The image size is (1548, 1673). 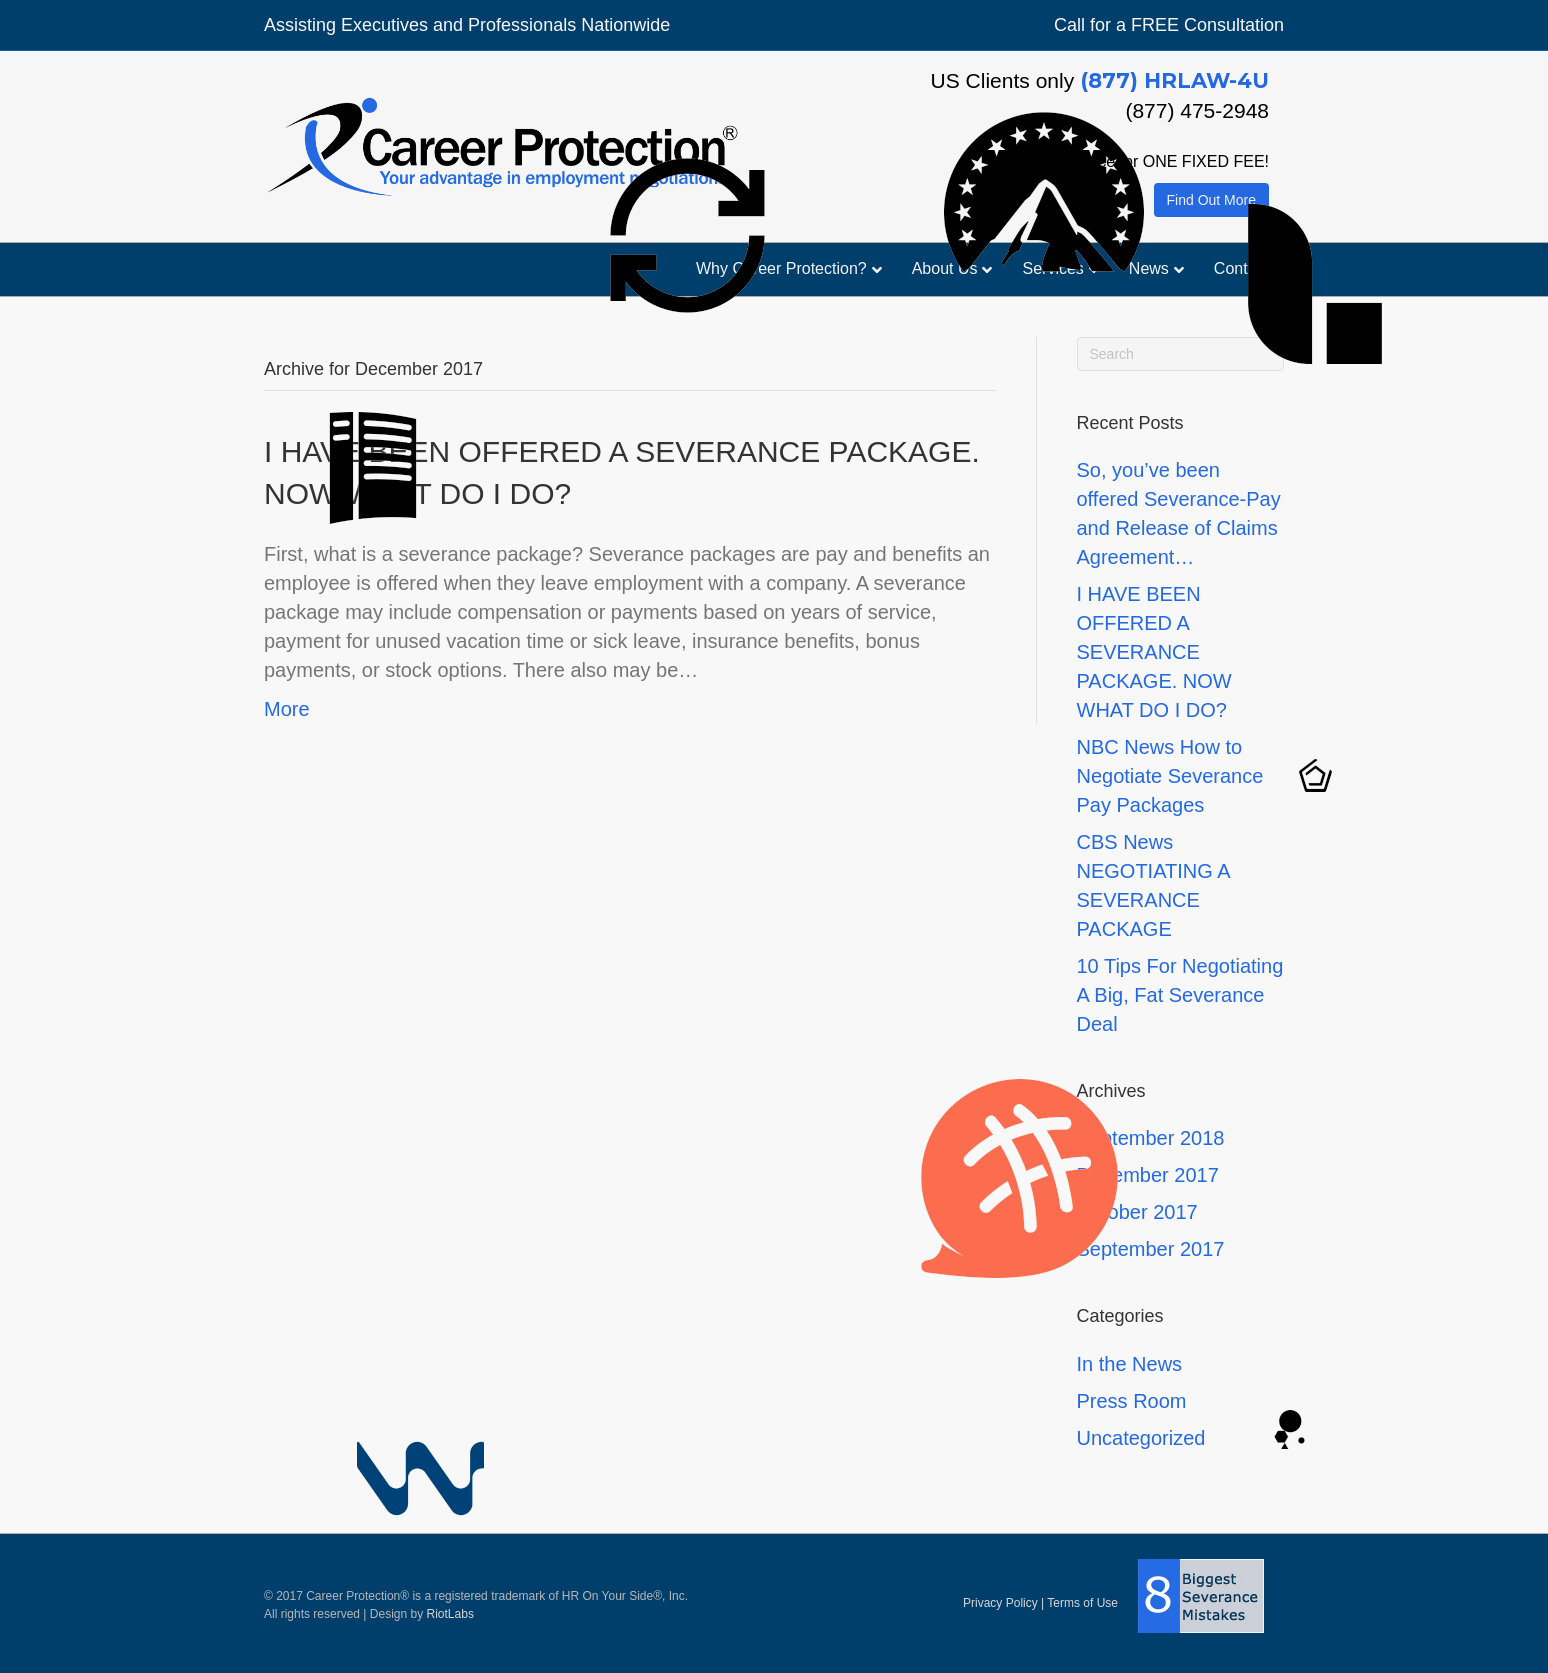 I want to click on taichi graphics company logo, so click(x=1289, y=1429).